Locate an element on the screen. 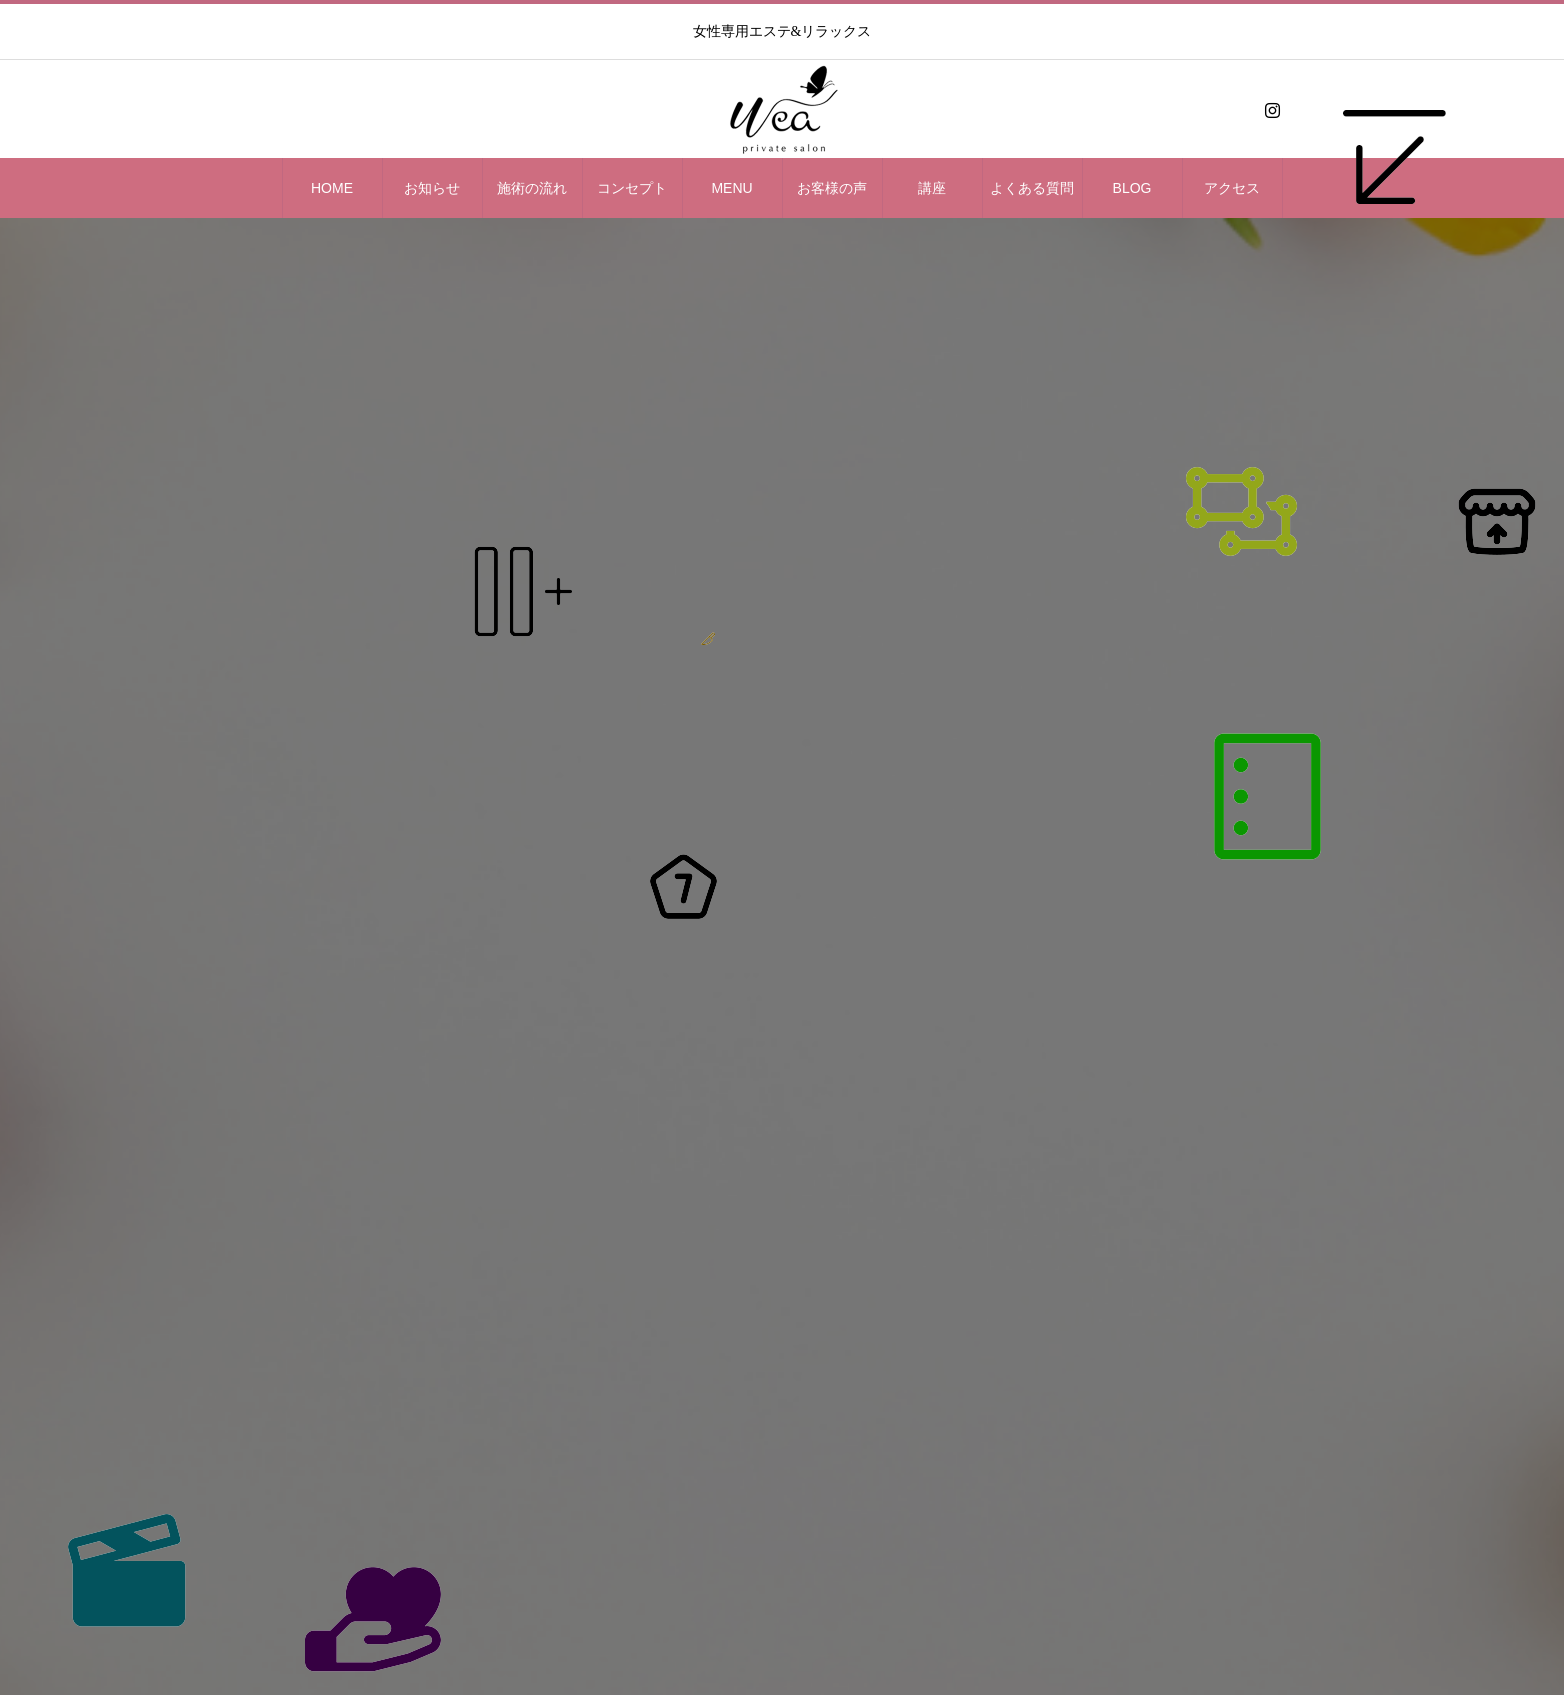 This screenshot has width=1564, height=1695. access video or movie content is located at coordinates (129, 1575).